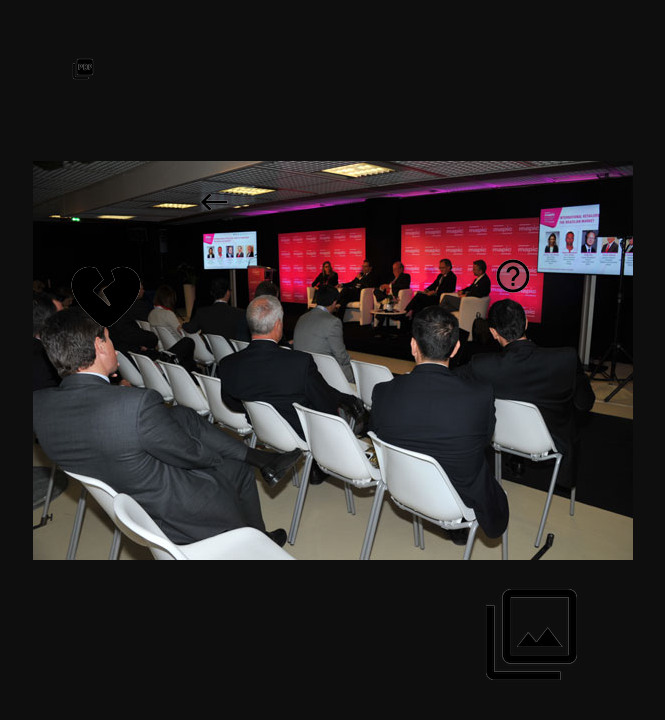  What do you see at coordinates (531, 634) in the screenshot?
I see `filter or sort images in a gallery` at bounding box center [531, 634].